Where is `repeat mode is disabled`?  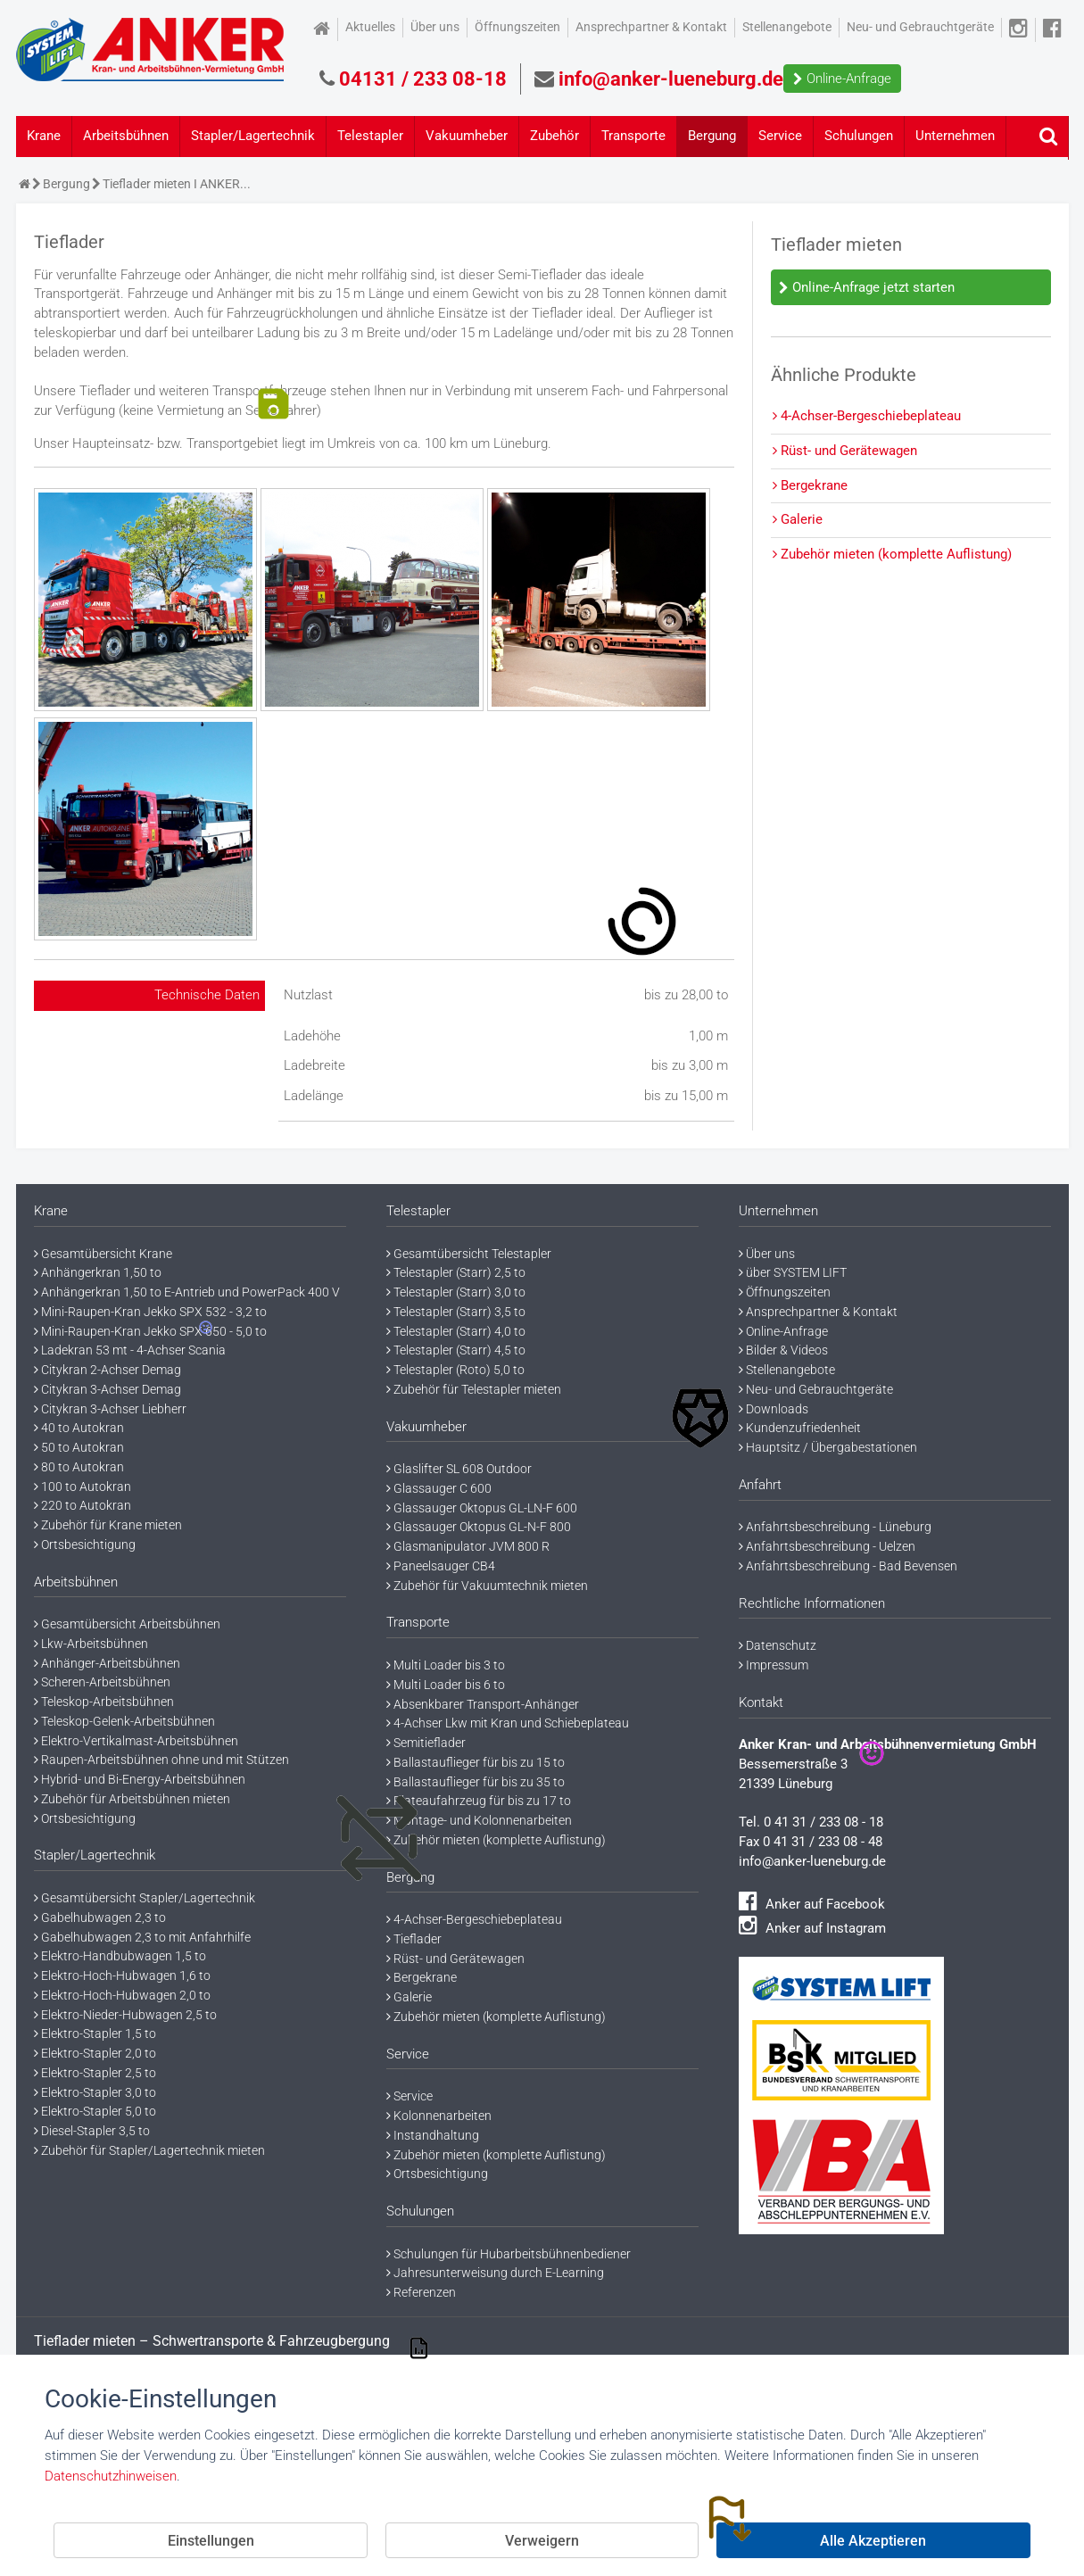 repeat mode is disabled is located at coordinates (379, 1838).